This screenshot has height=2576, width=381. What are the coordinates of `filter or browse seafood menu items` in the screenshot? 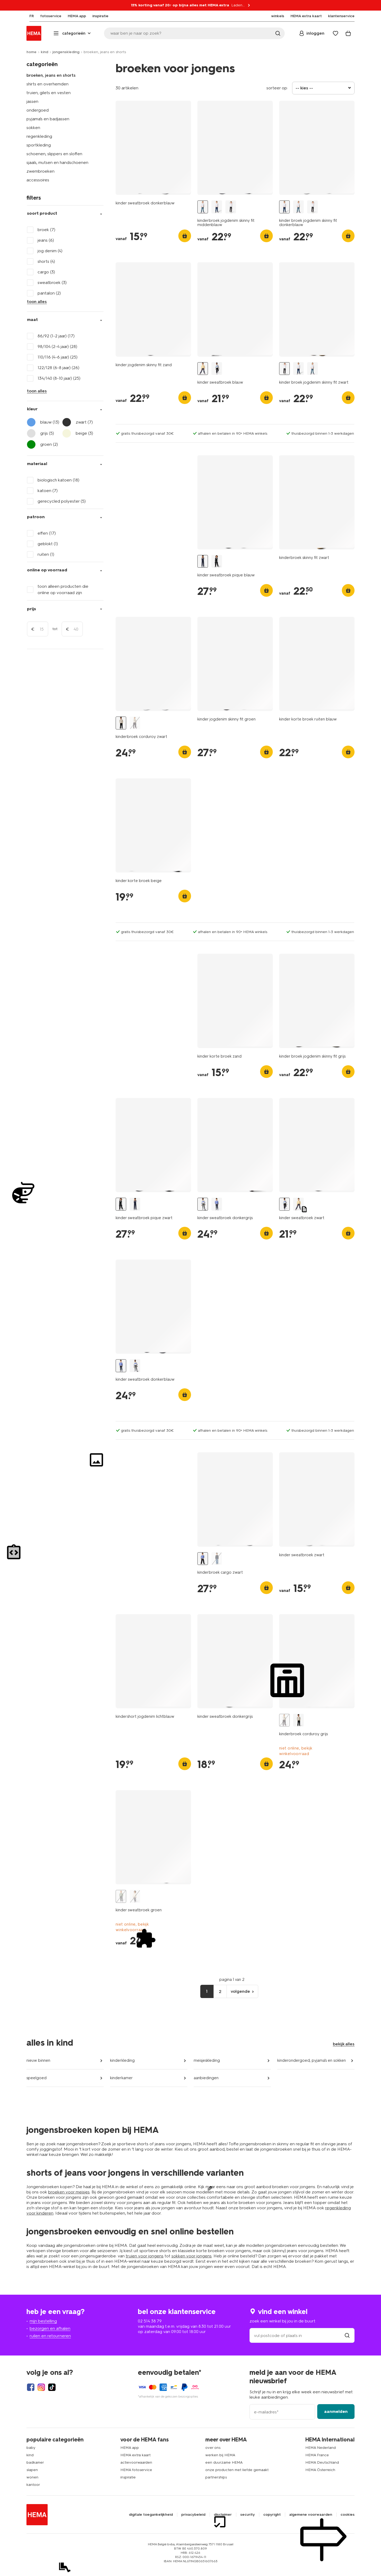 It's located at (23, 1193).